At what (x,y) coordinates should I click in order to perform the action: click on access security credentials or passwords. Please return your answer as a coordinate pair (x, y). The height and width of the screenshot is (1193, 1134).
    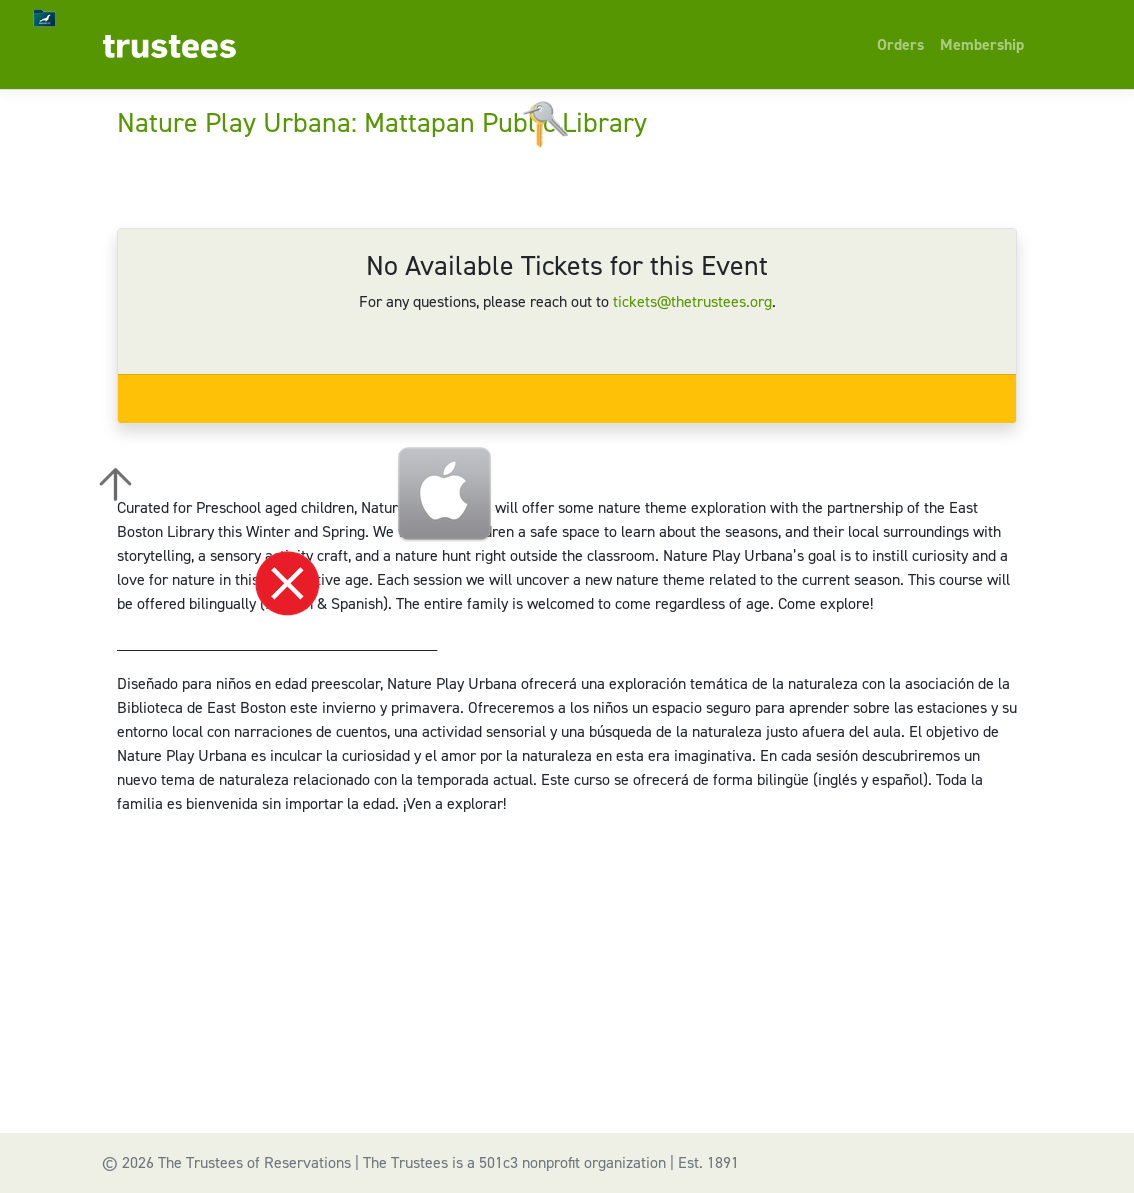
    Looking at the image, I should click on (545, 124).